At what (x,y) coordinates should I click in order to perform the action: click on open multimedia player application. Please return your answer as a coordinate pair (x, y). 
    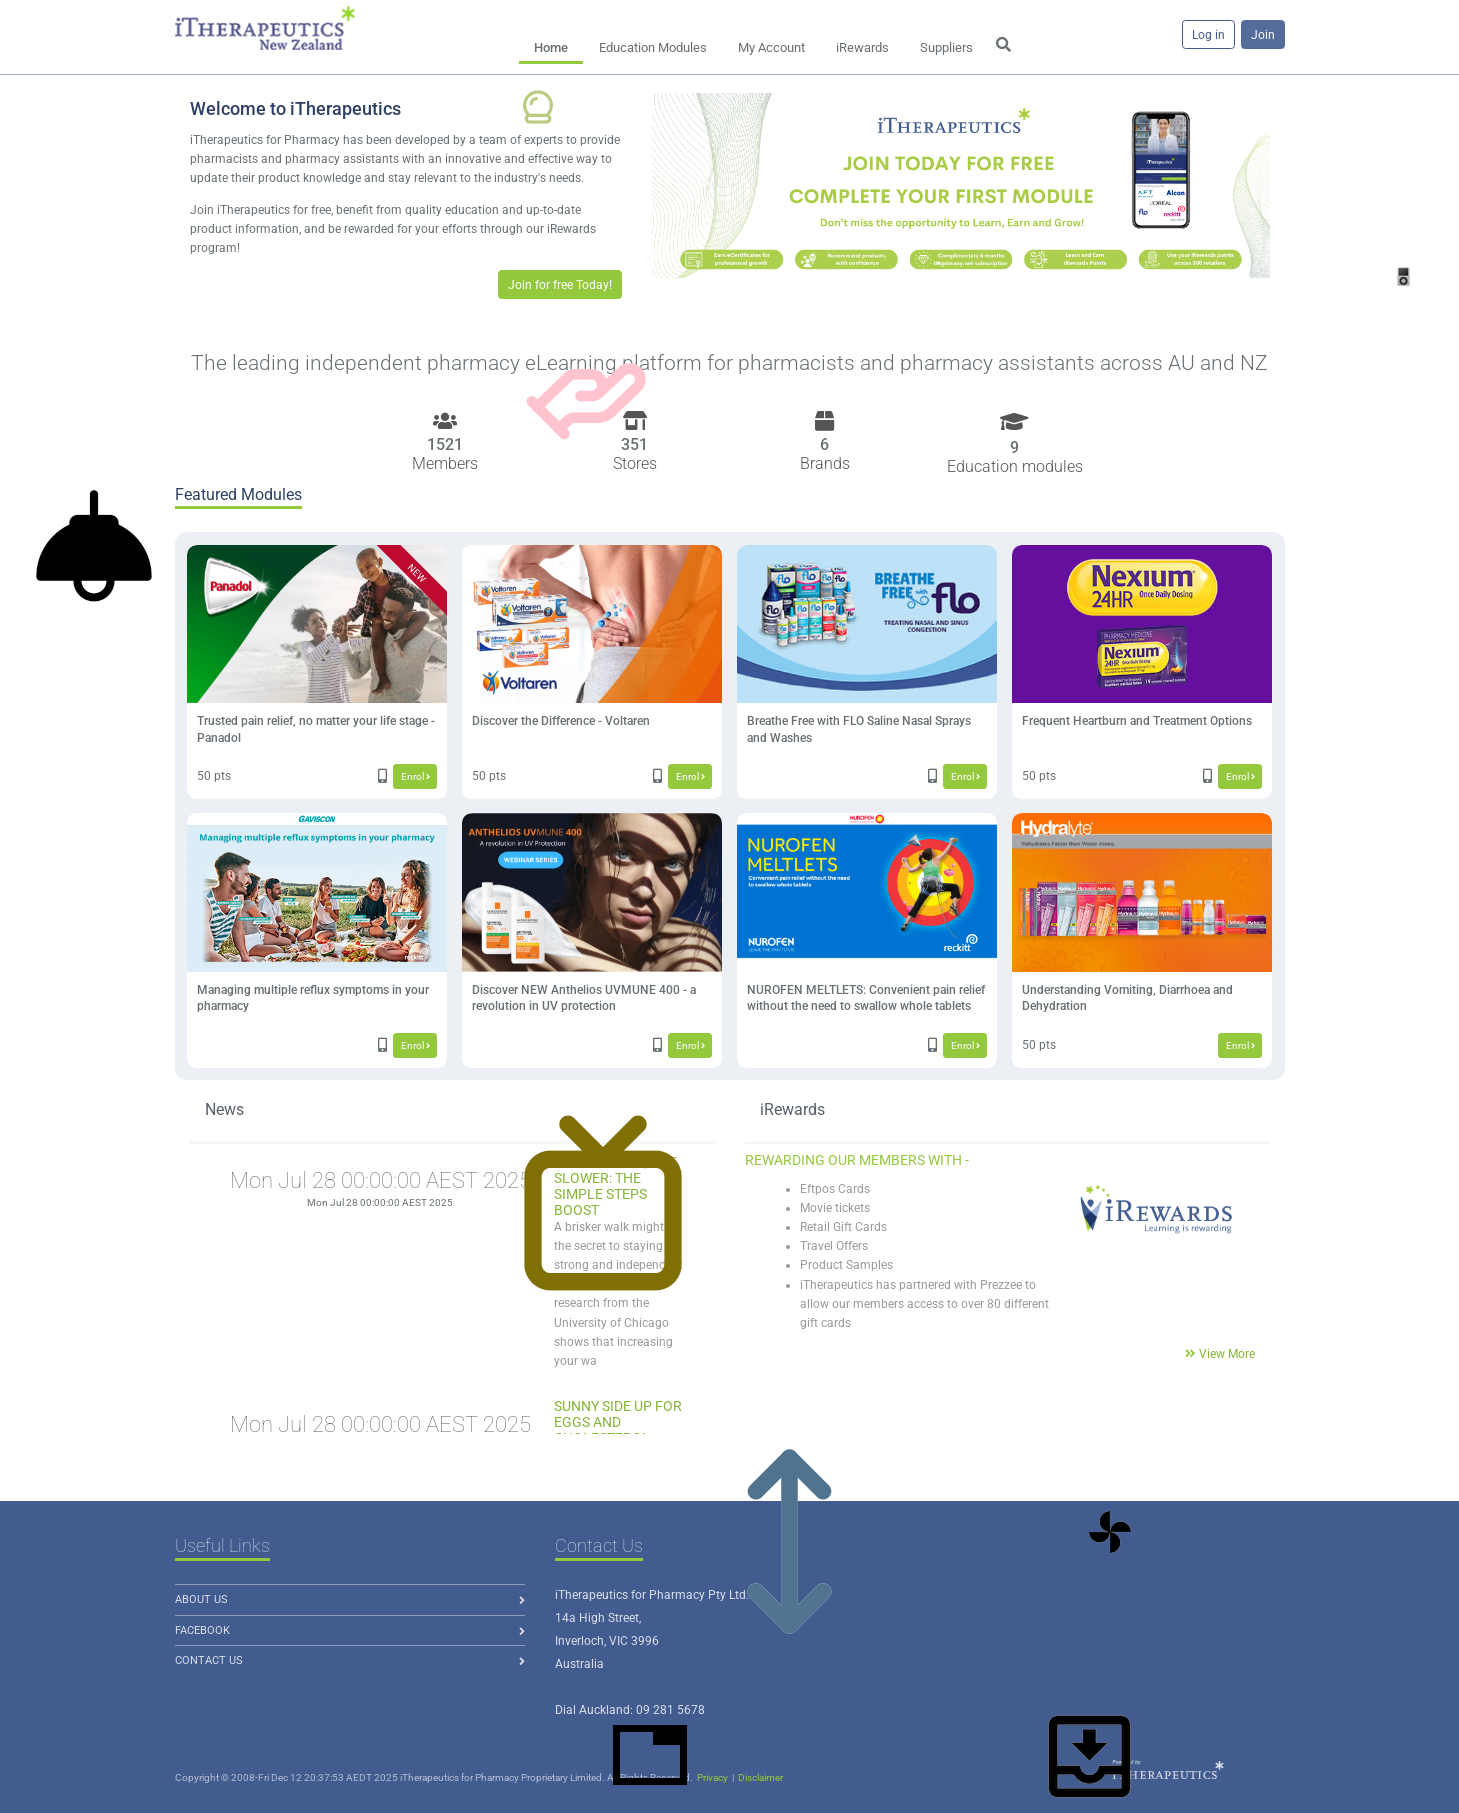
    Looking at the image, I should click on (1403, 276).